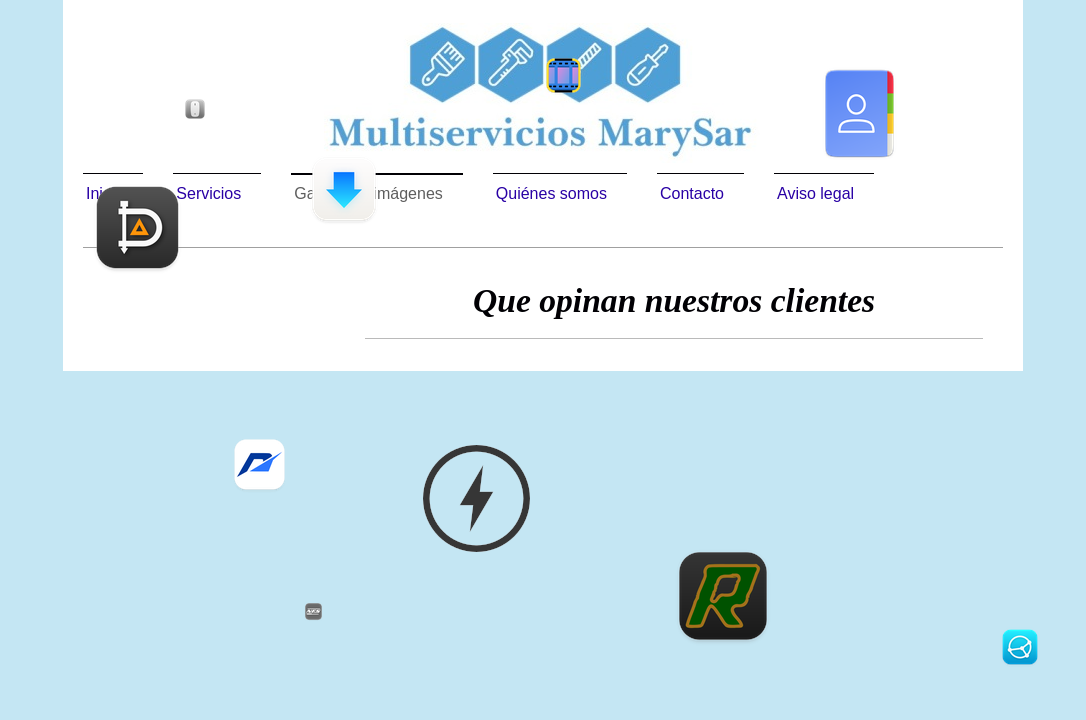 The image size is (1086, 720). Describe the element at coordinates (344, 189) in the screenshot. I see `open kget download manager` at that location.